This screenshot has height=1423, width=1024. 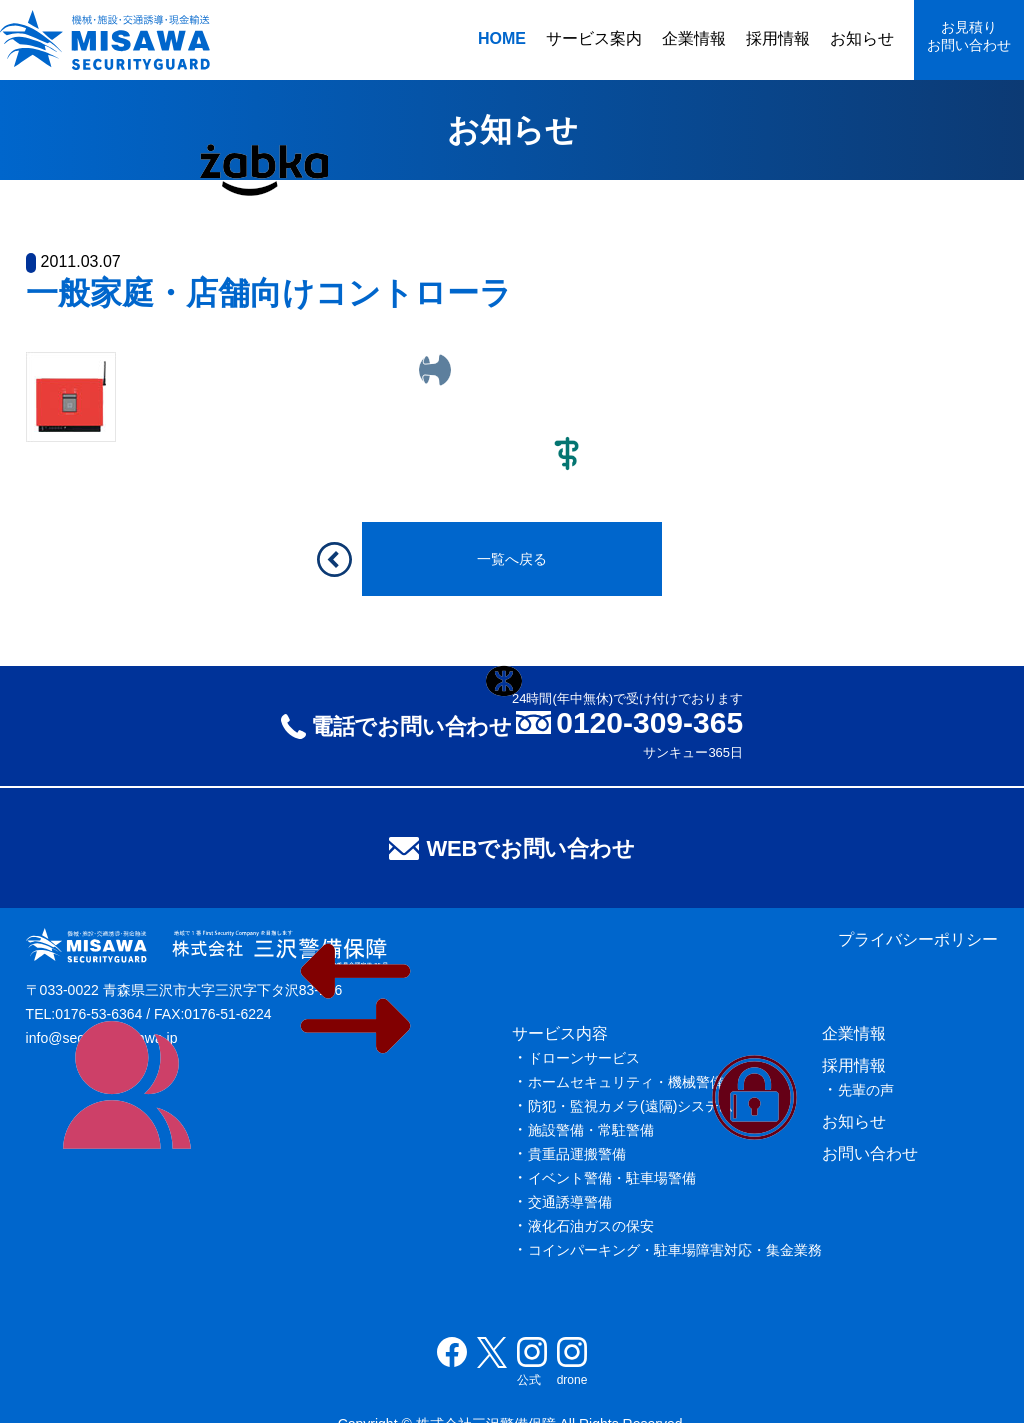 What do you see at coordinates (264, 170) in the screenshot?
I see `open the Żabka convenience store app` at bounding box center [264, 170].